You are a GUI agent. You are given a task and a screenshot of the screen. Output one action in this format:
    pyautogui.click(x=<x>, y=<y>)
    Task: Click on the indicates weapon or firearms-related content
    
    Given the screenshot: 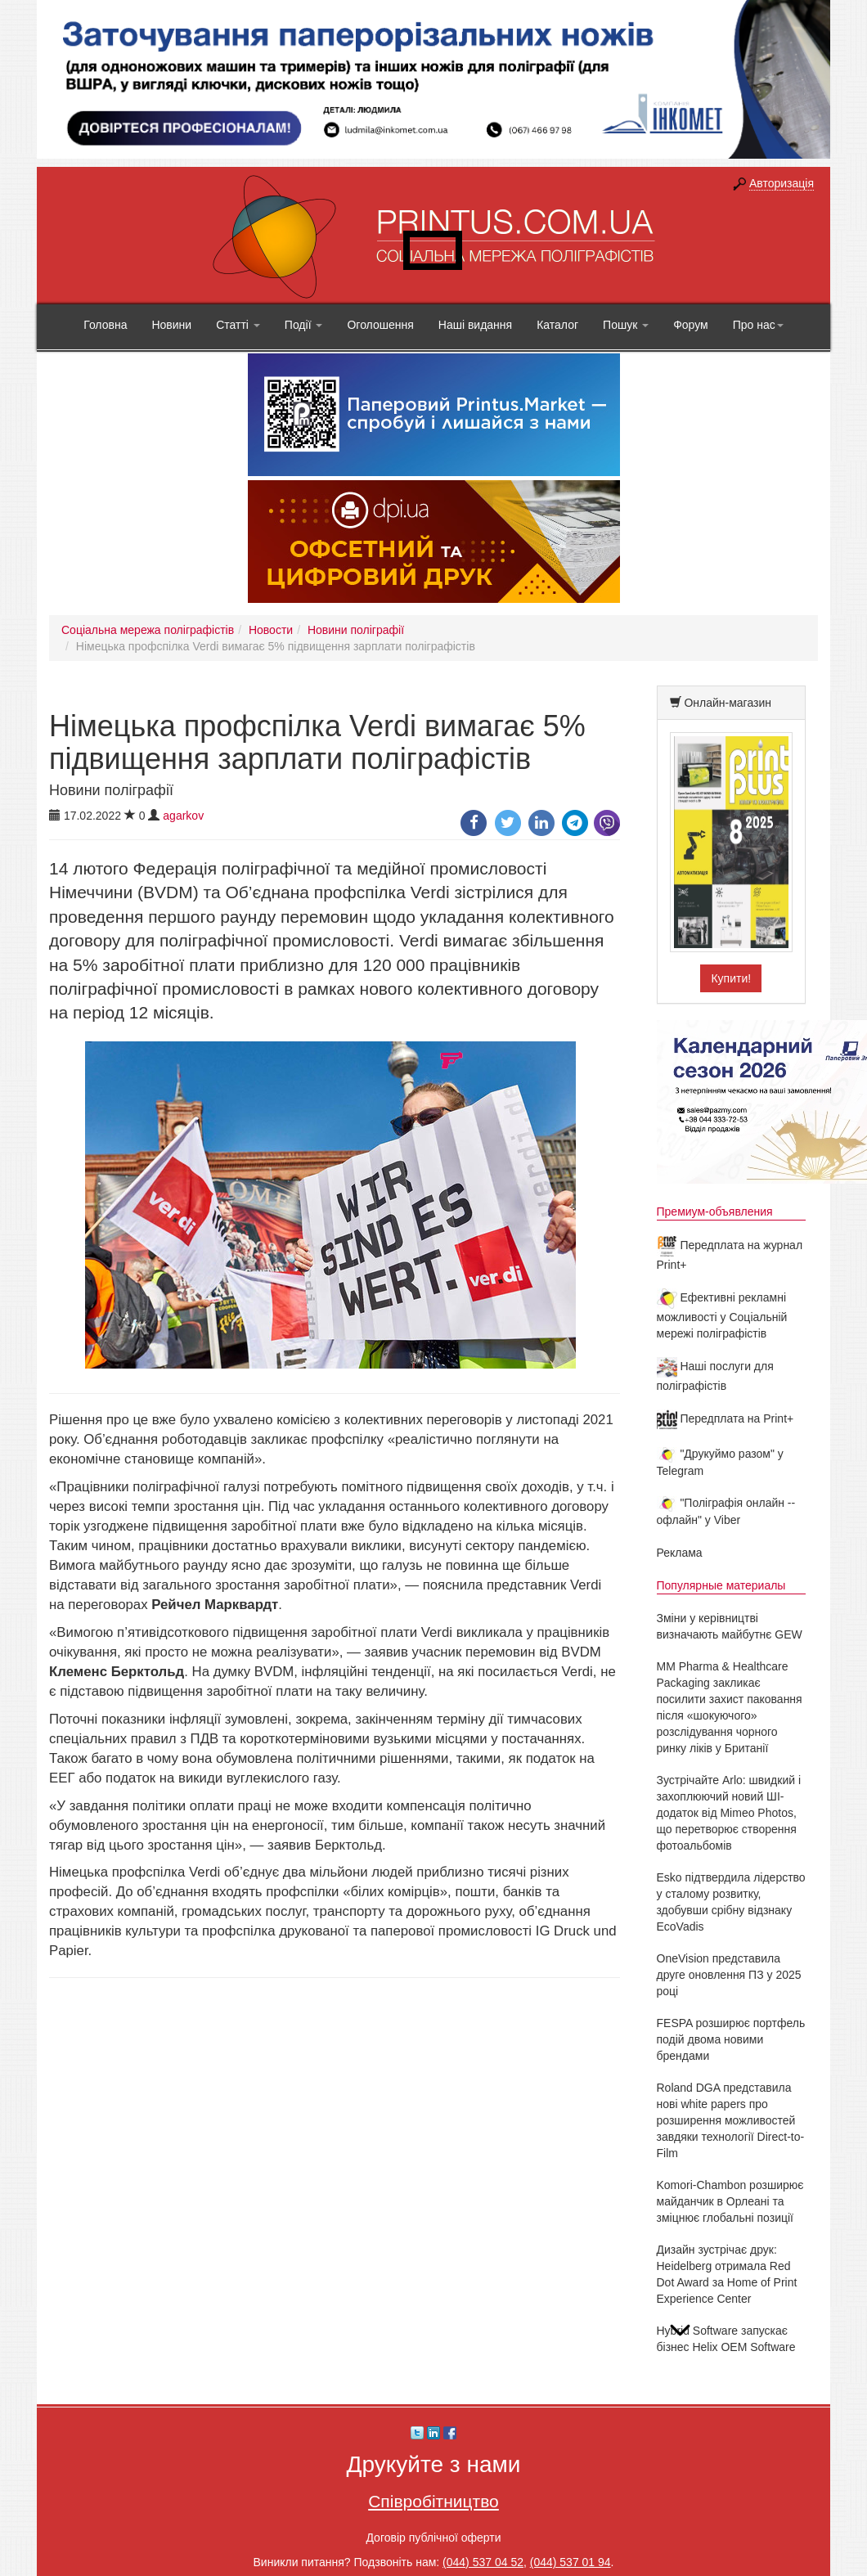 What is the action you would take?
    pyautogui.click(x=451, y=1060)
    